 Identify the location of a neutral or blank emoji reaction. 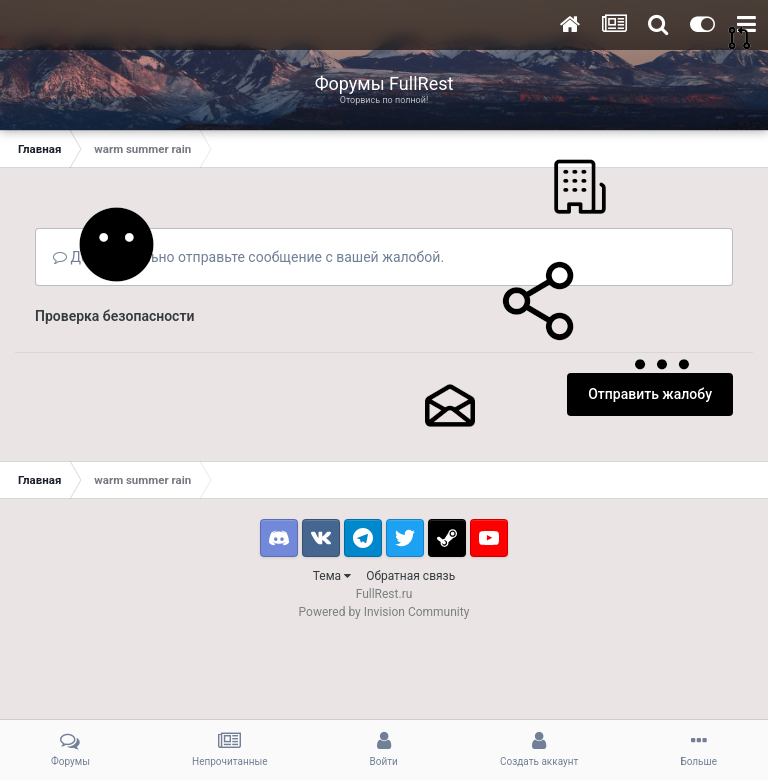
(116, 244).